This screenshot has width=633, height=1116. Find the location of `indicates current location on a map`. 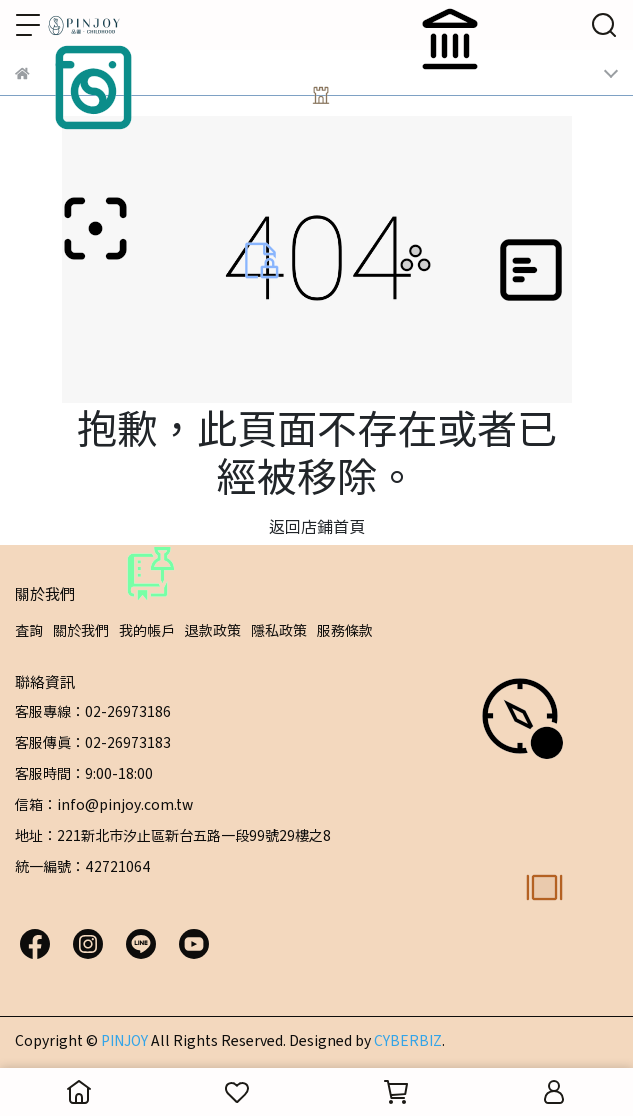

indicates current location on a map is located at coordinates (520, 716).